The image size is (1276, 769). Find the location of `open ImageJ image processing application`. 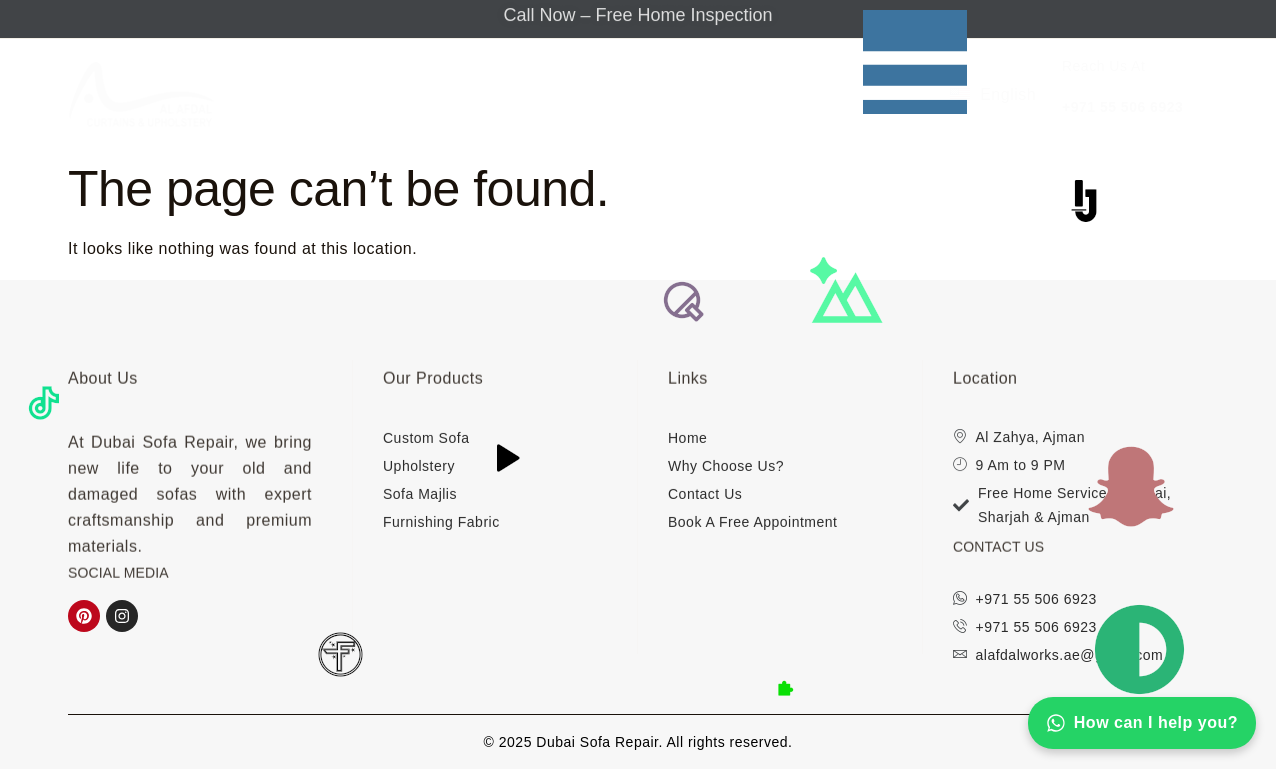

open ImageJ image processing application is located at coordinates (1084, 201).